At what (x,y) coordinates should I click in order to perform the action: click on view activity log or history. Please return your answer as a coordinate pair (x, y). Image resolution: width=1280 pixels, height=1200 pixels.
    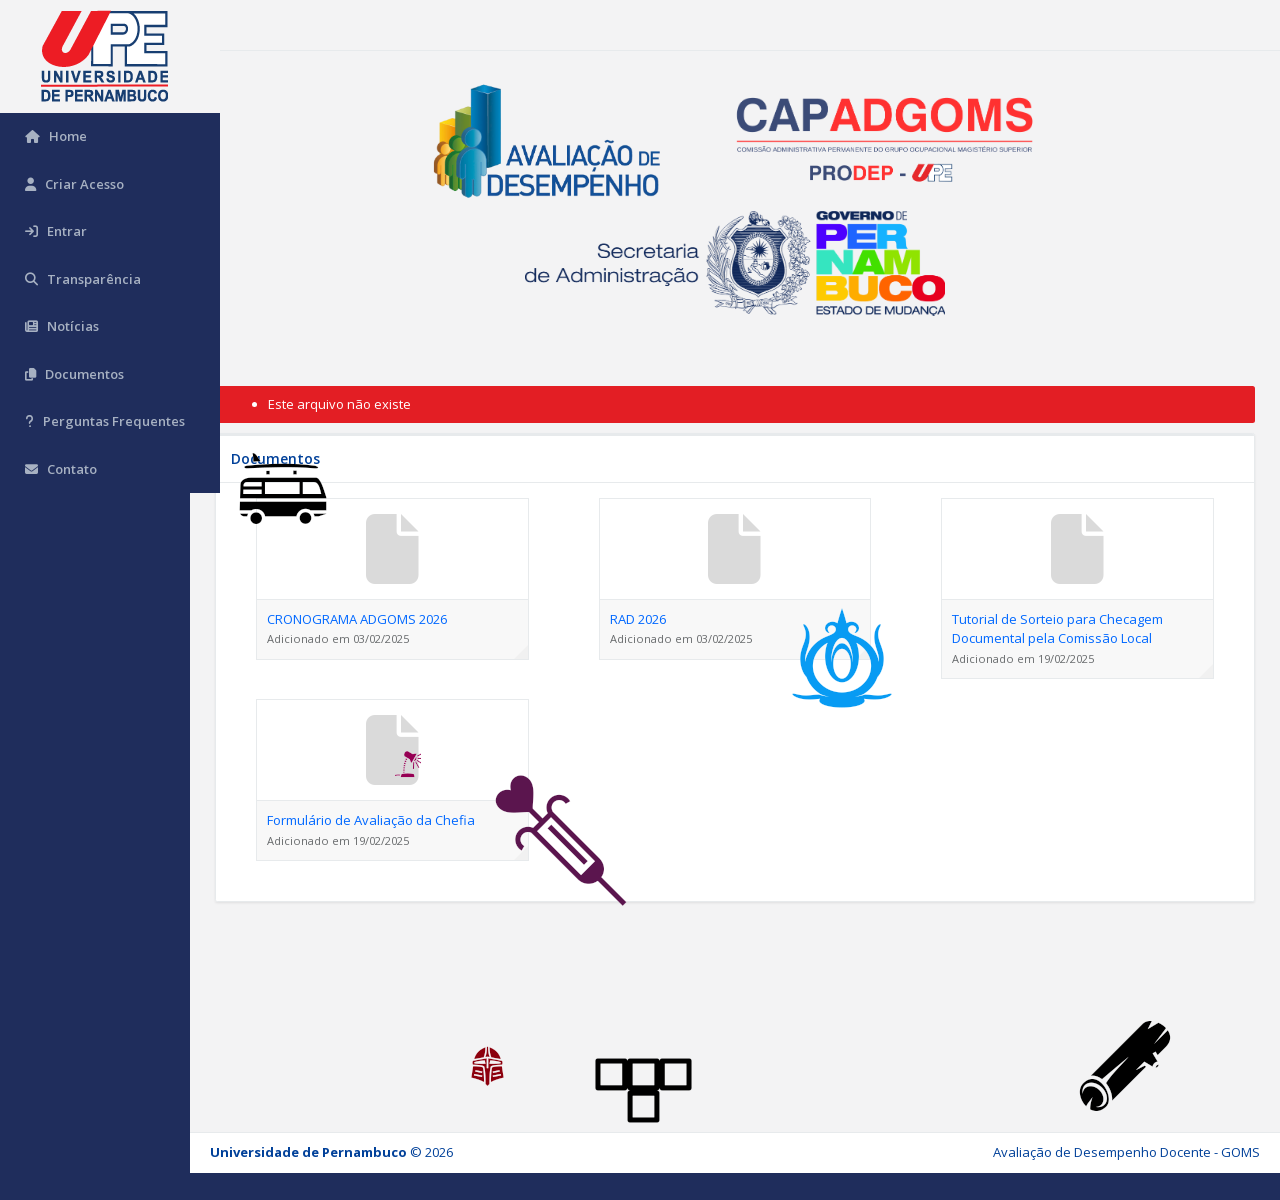
    Looking at the image, I should click on (1125, 1066).